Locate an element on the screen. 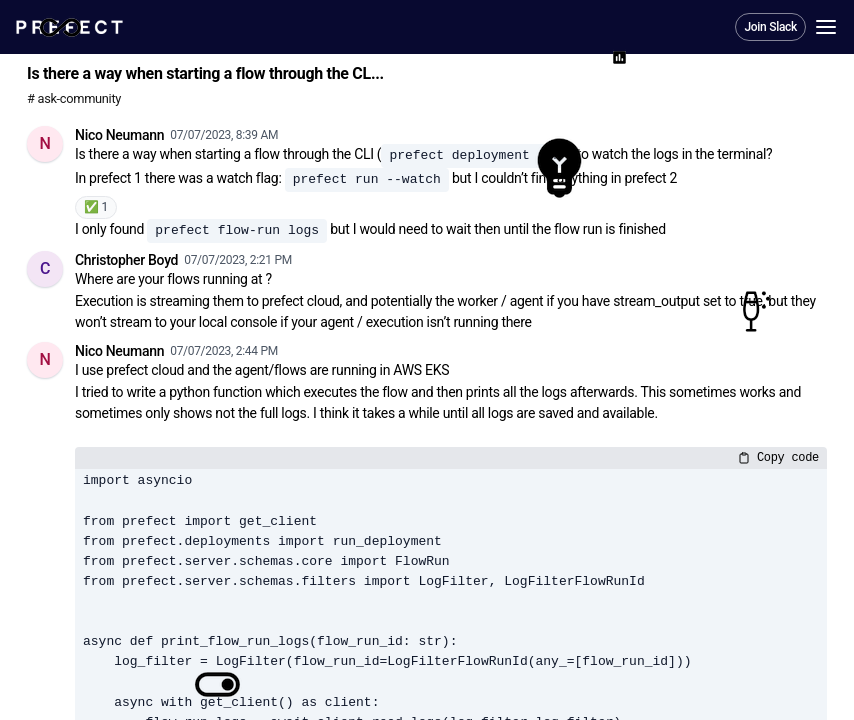 This screenshot has height=720, width=854. view poll results is located at coordinates (619, 57).